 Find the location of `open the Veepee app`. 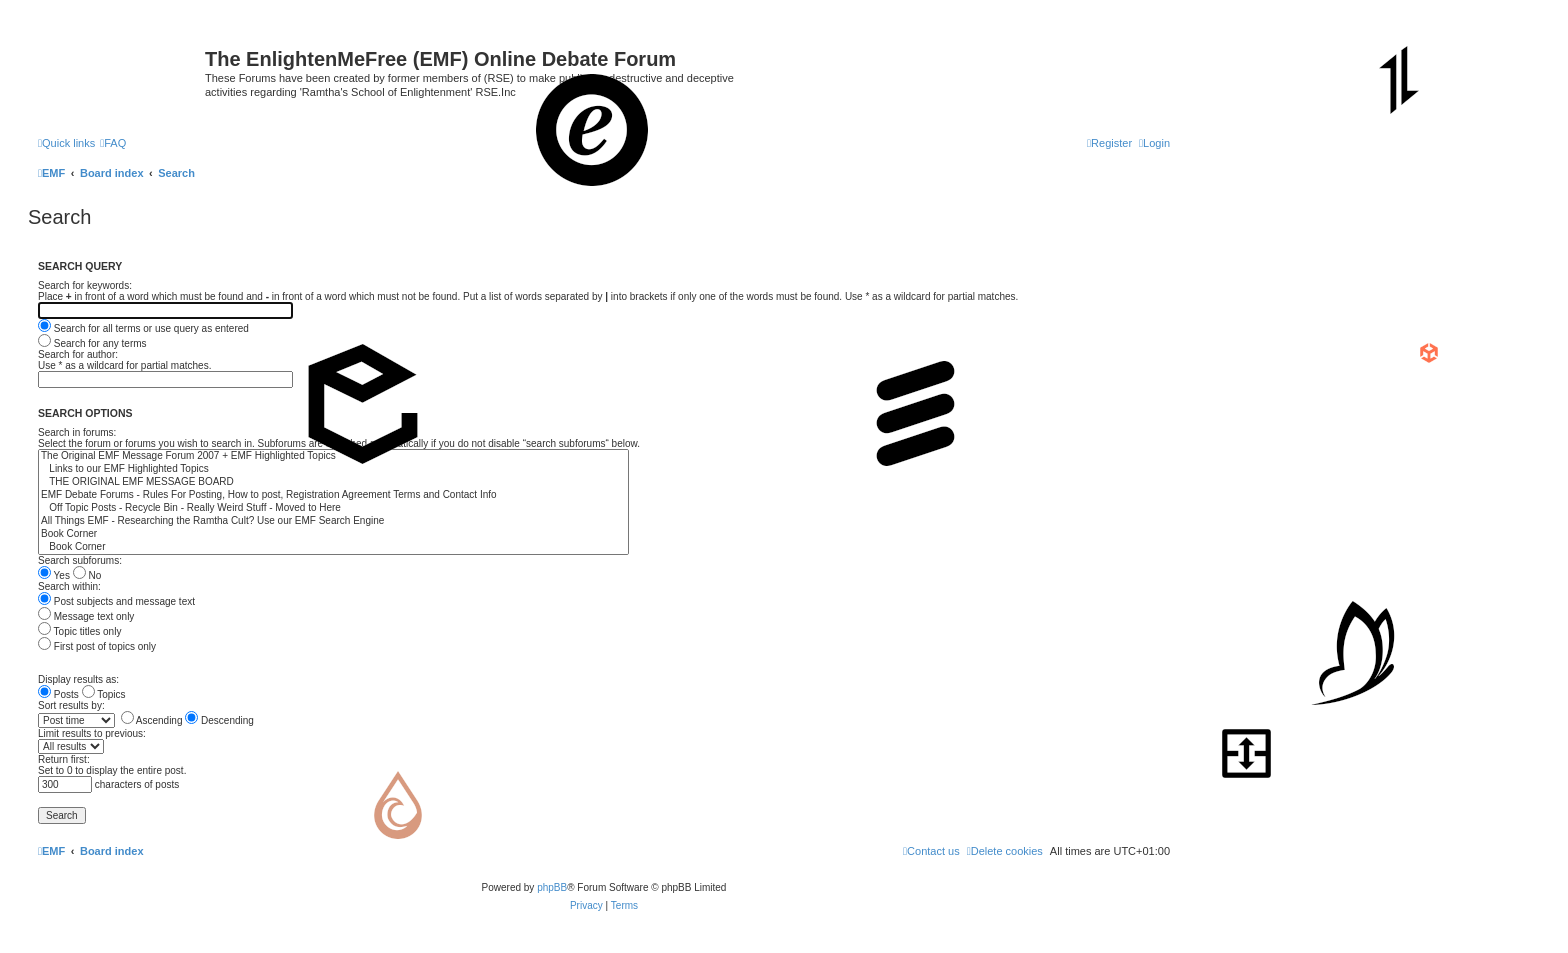

open the Veepee app is located at coordinates (1353, 653).